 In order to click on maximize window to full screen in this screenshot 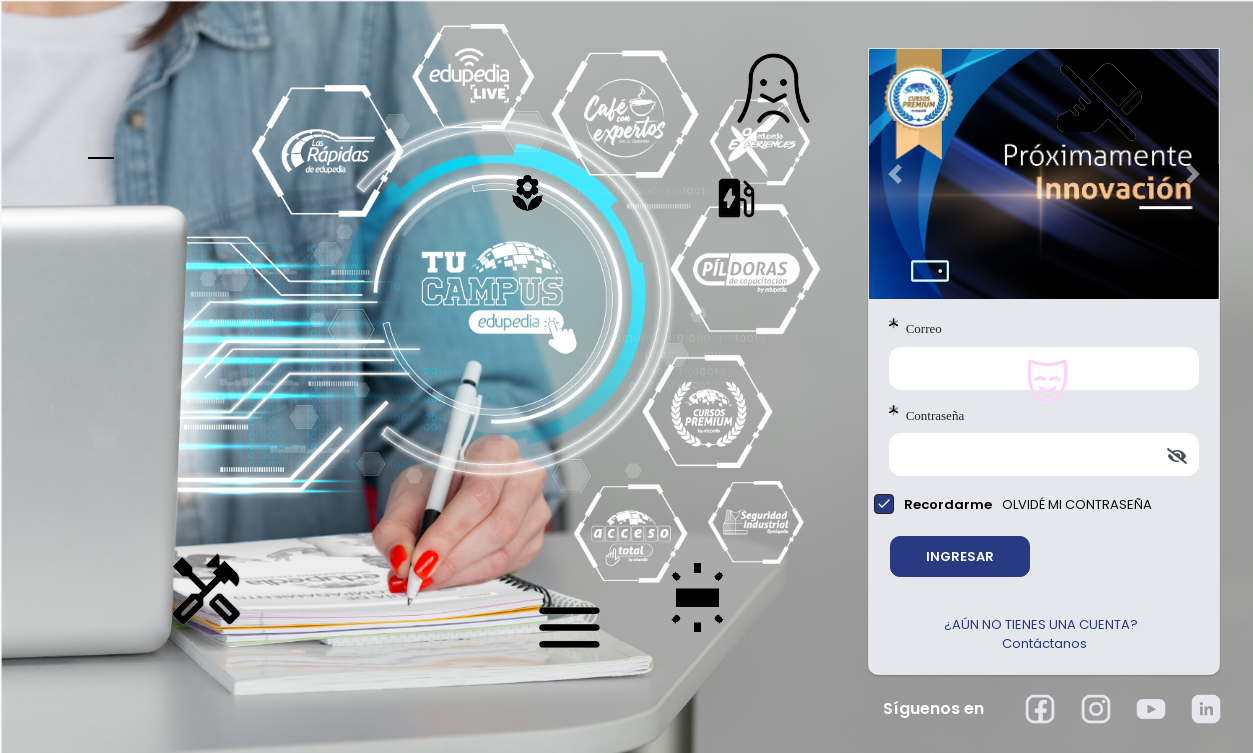, I will do `click(101, 170)`.